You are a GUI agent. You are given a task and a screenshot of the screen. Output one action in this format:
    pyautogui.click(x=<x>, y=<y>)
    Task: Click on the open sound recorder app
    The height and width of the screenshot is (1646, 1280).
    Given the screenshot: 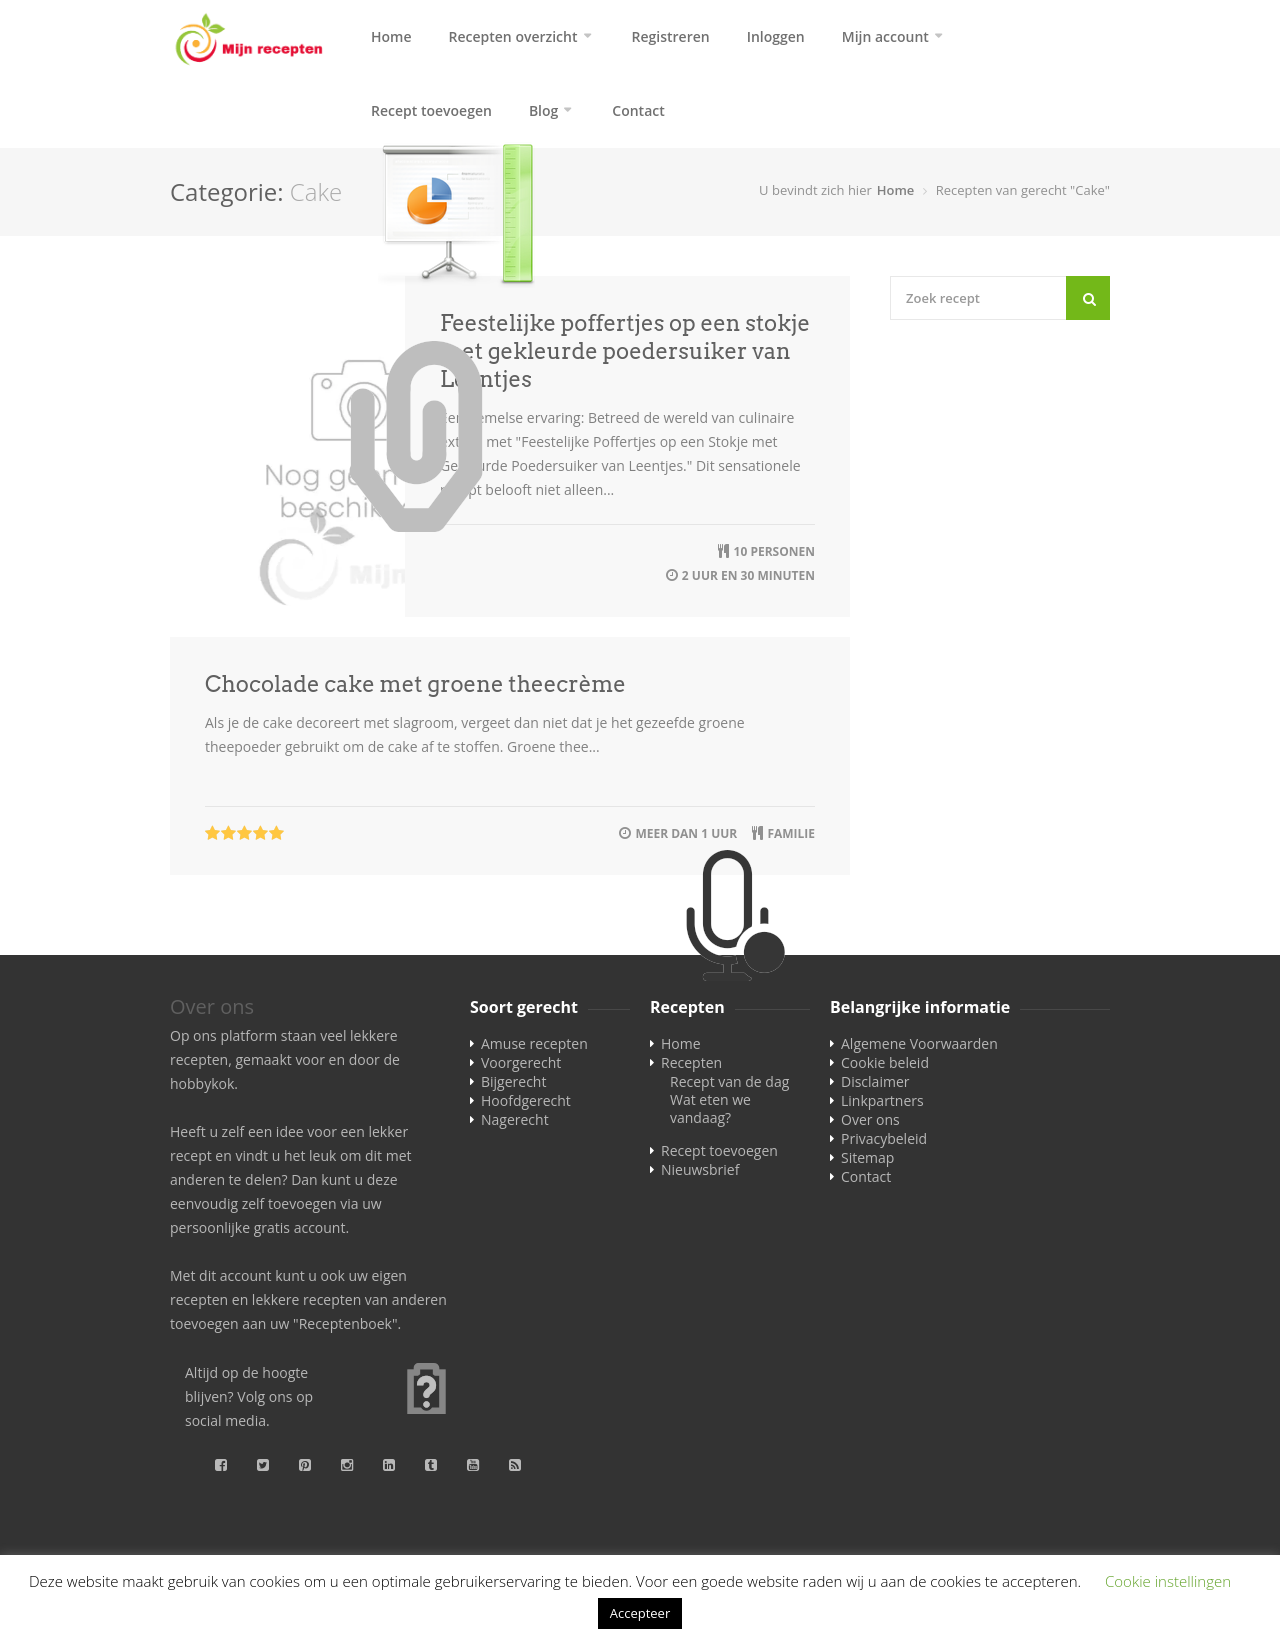 What is the action you would take?
    pyautogui.click(x=727, y=915)
    